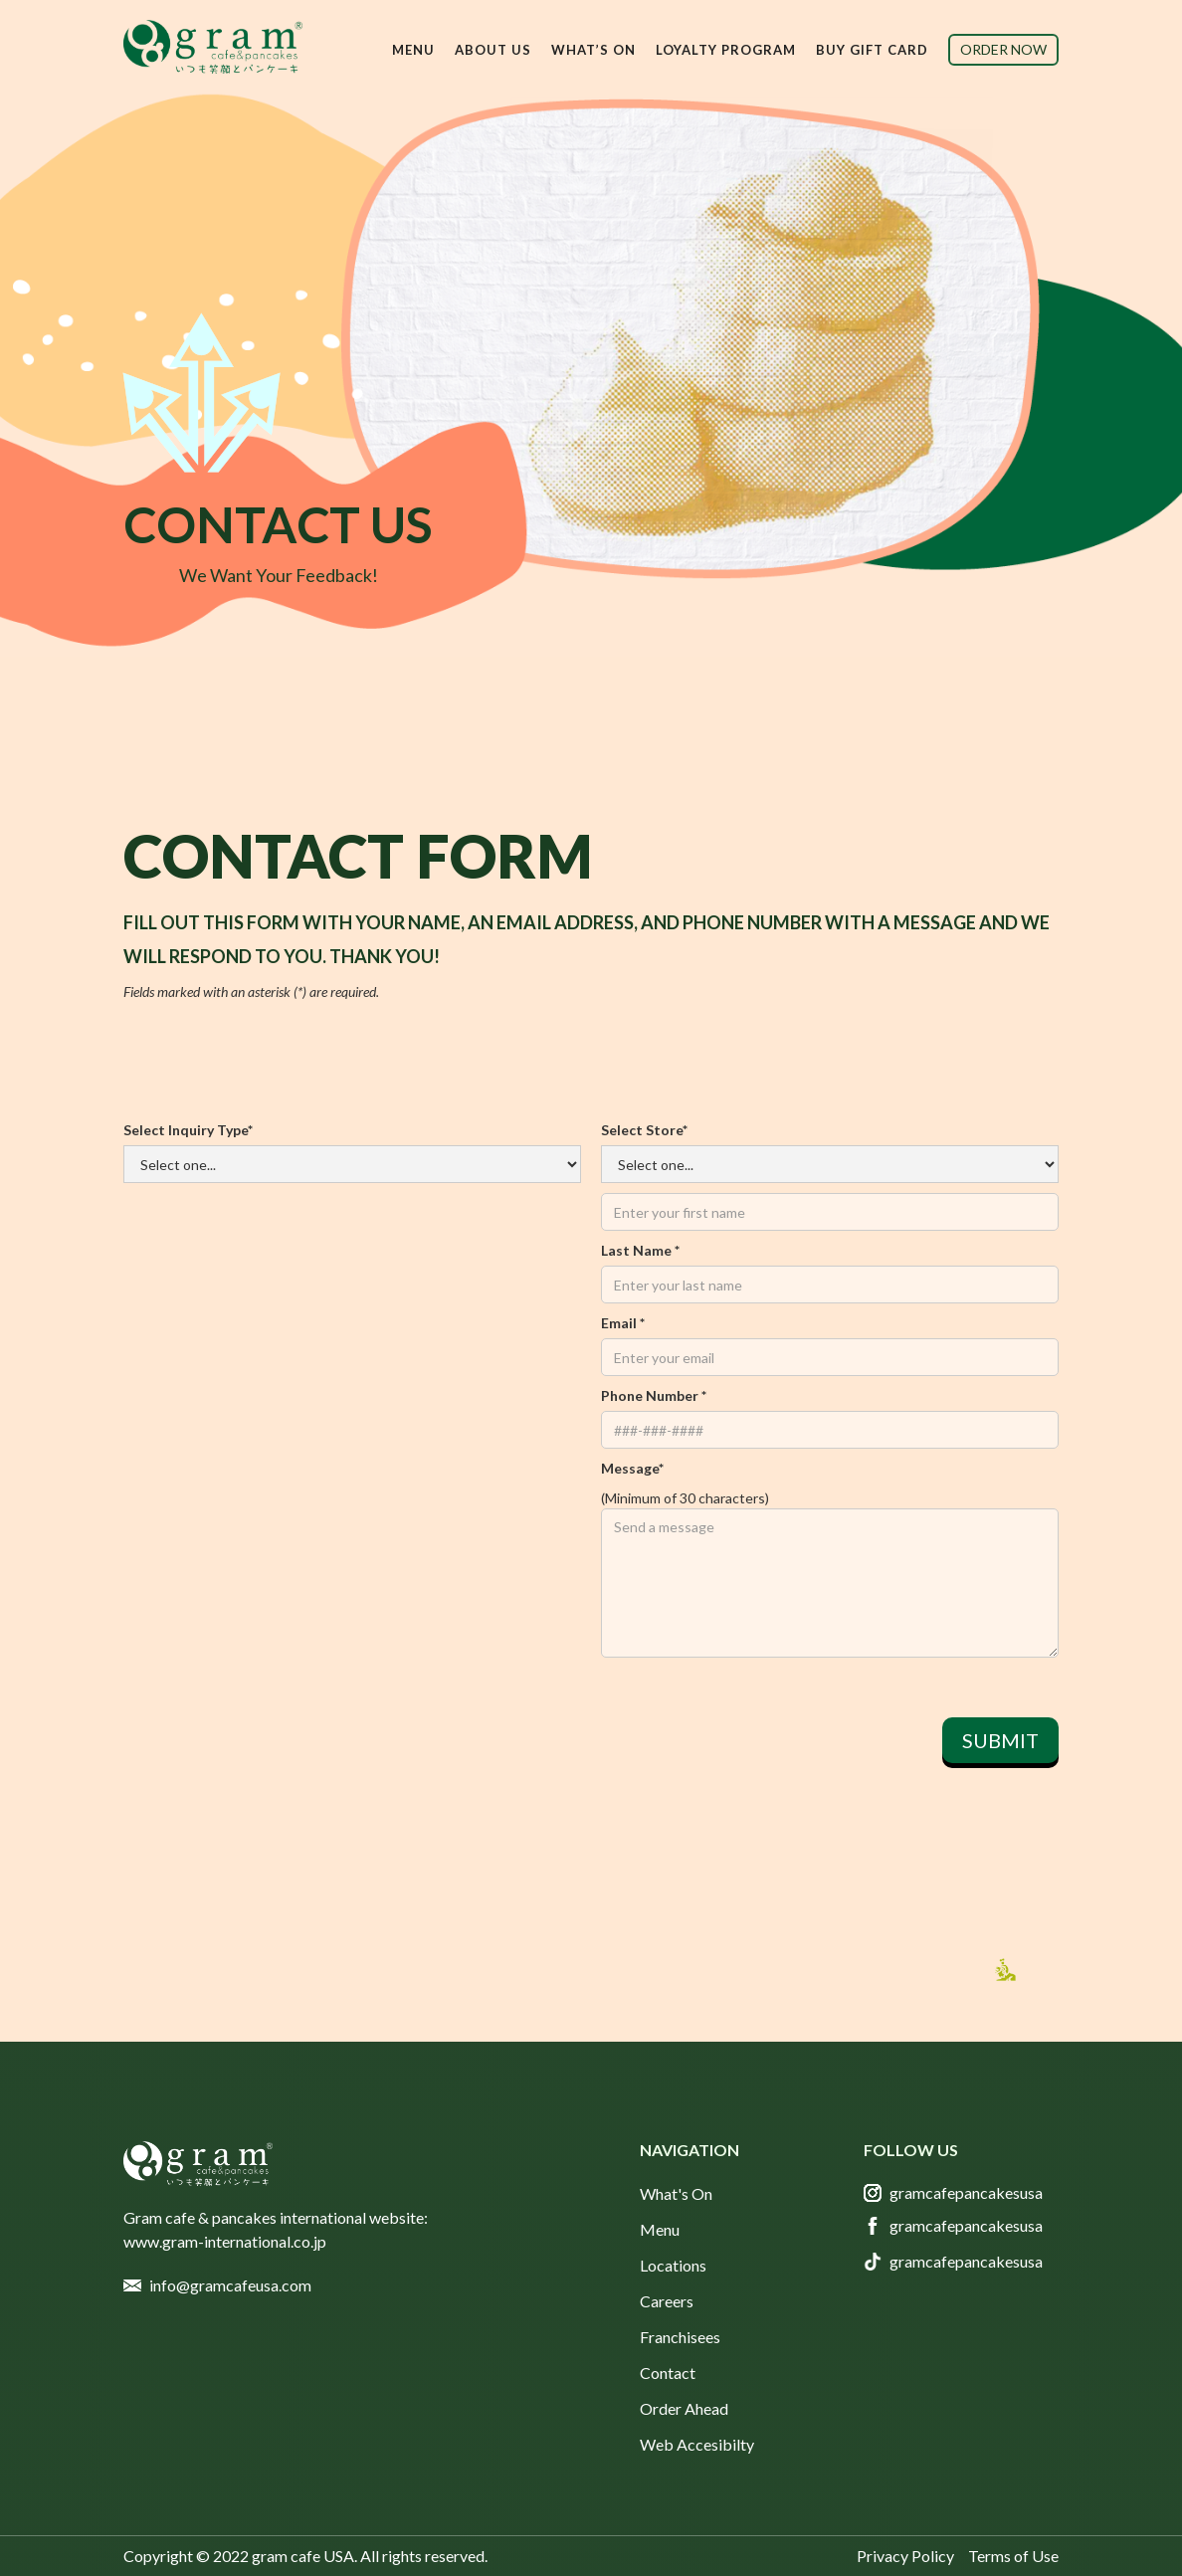 This screenshot has height=2576, width=1182. What do you see at coordinates (1004, 1969) in the screenshot?
I see `strength tarot card icon` at bounding box center [1004, 1969].